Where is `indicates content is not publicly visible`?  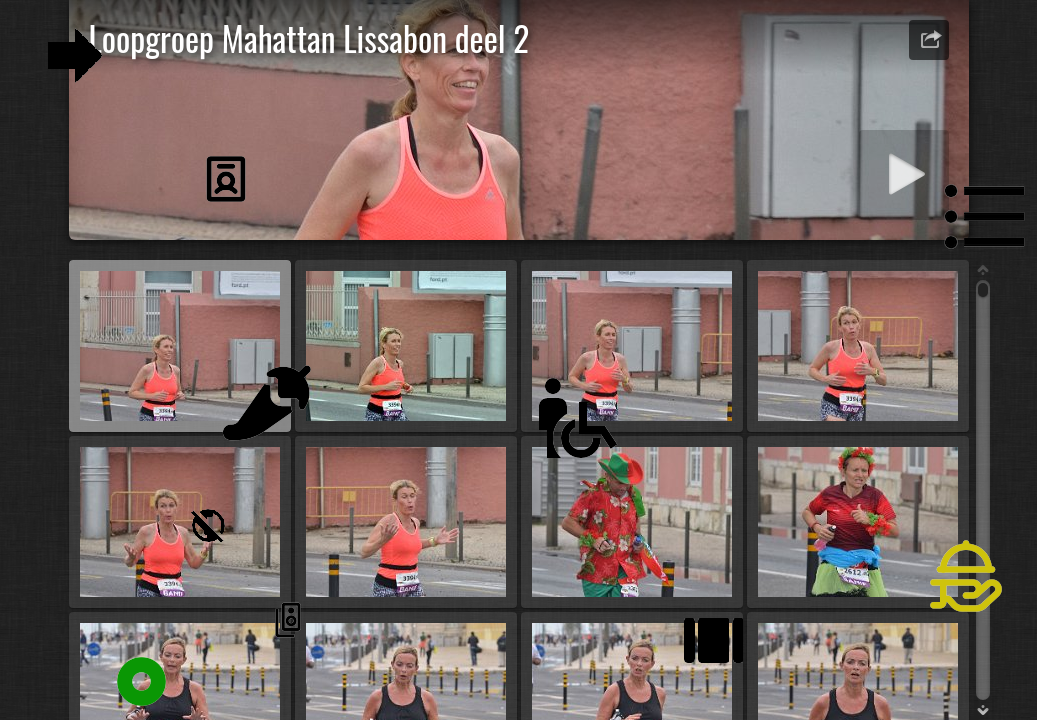 indicates content is not publicly visible is located at coordinates (208, 525).